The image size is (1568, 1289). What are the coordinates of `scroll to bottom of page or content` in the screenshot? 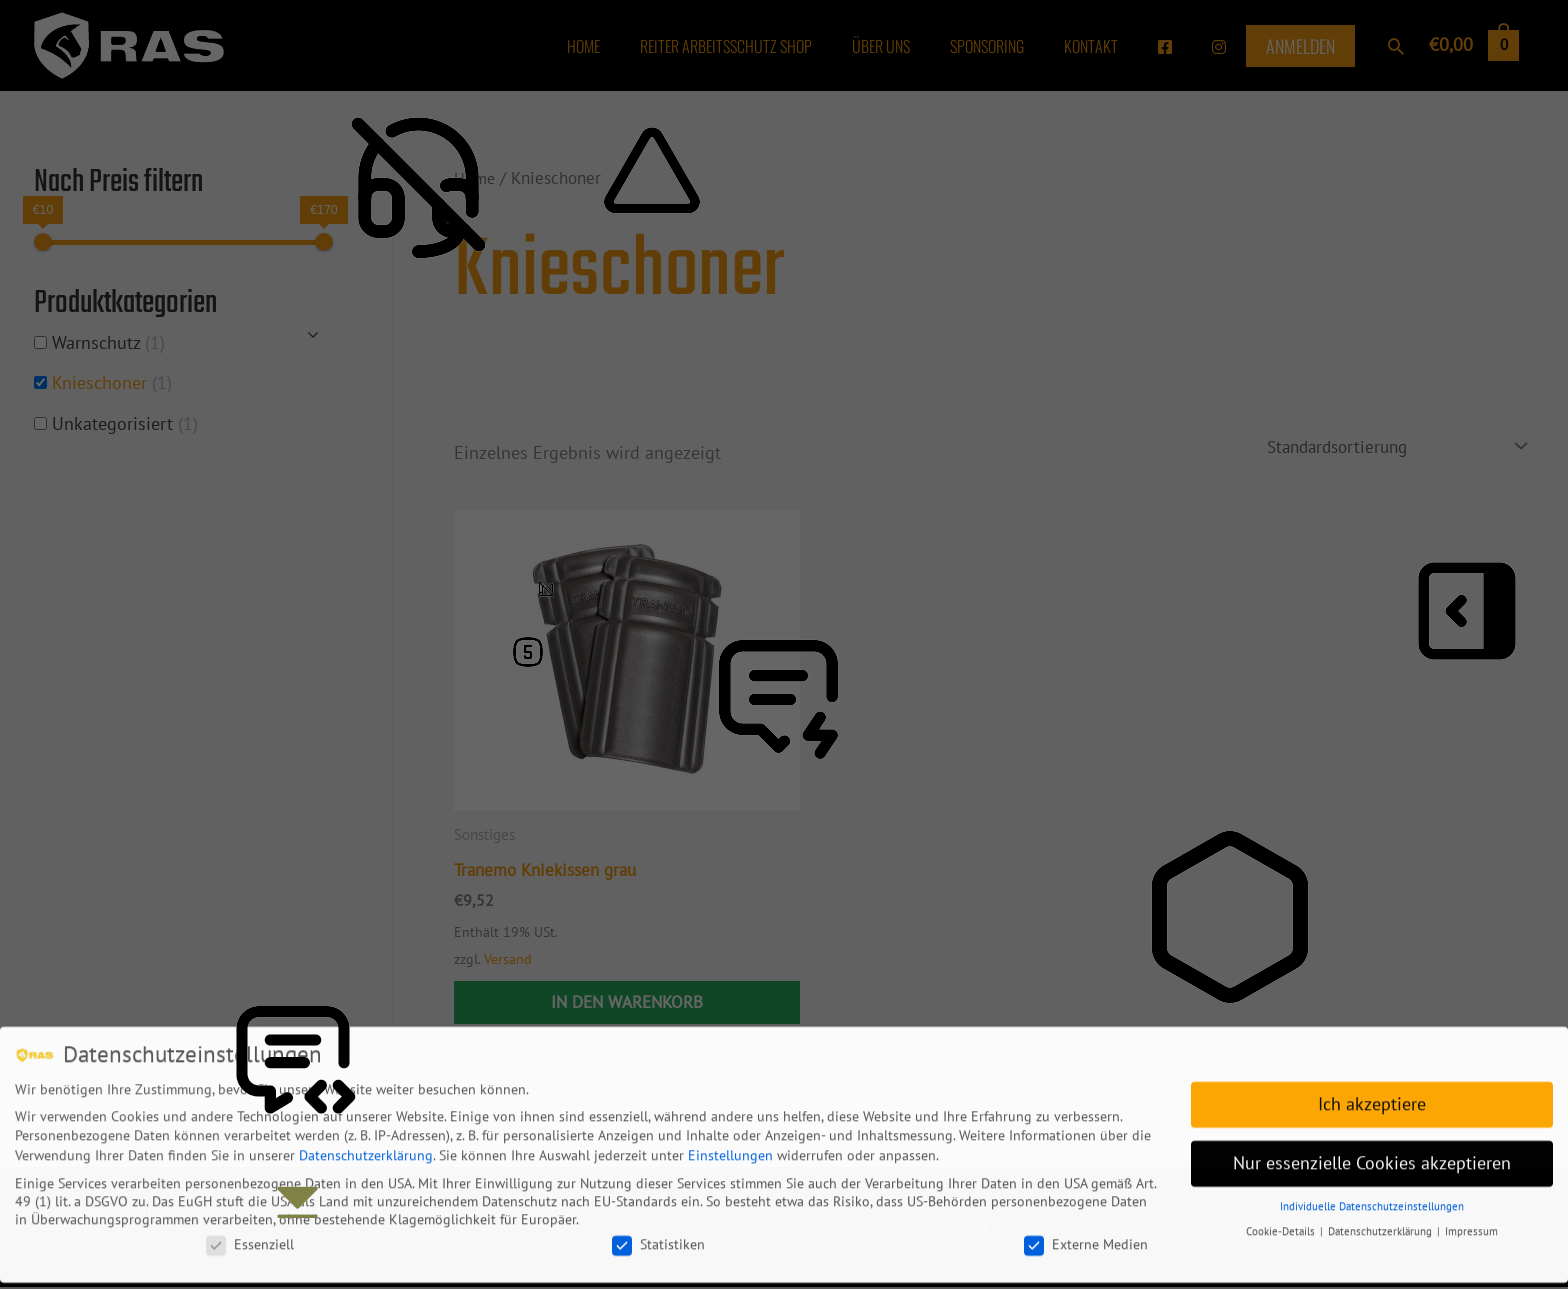 It's located at (297, 1201).